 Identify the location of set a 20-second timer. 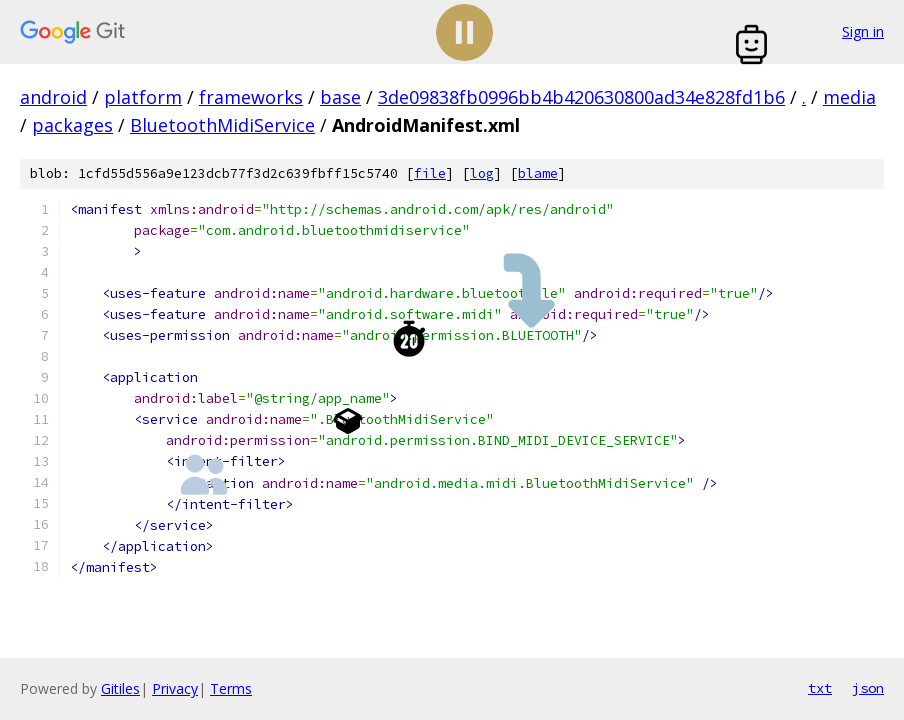
(409, 339).